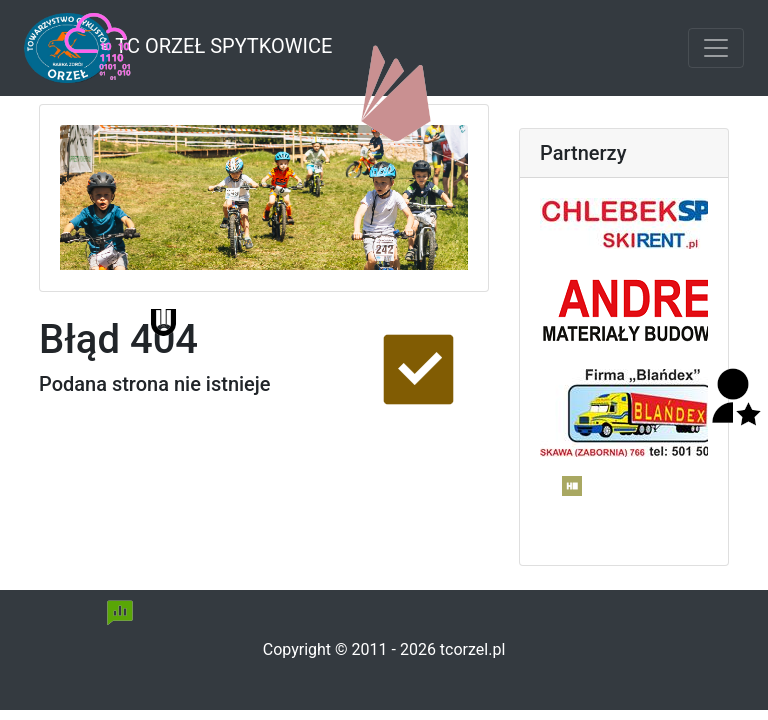 This screenshot has height=720, width=768. What do you see at coordinates (733, 397) in the screenshot?
I see `view favorite or starred user` at bounding box center [733, 397].